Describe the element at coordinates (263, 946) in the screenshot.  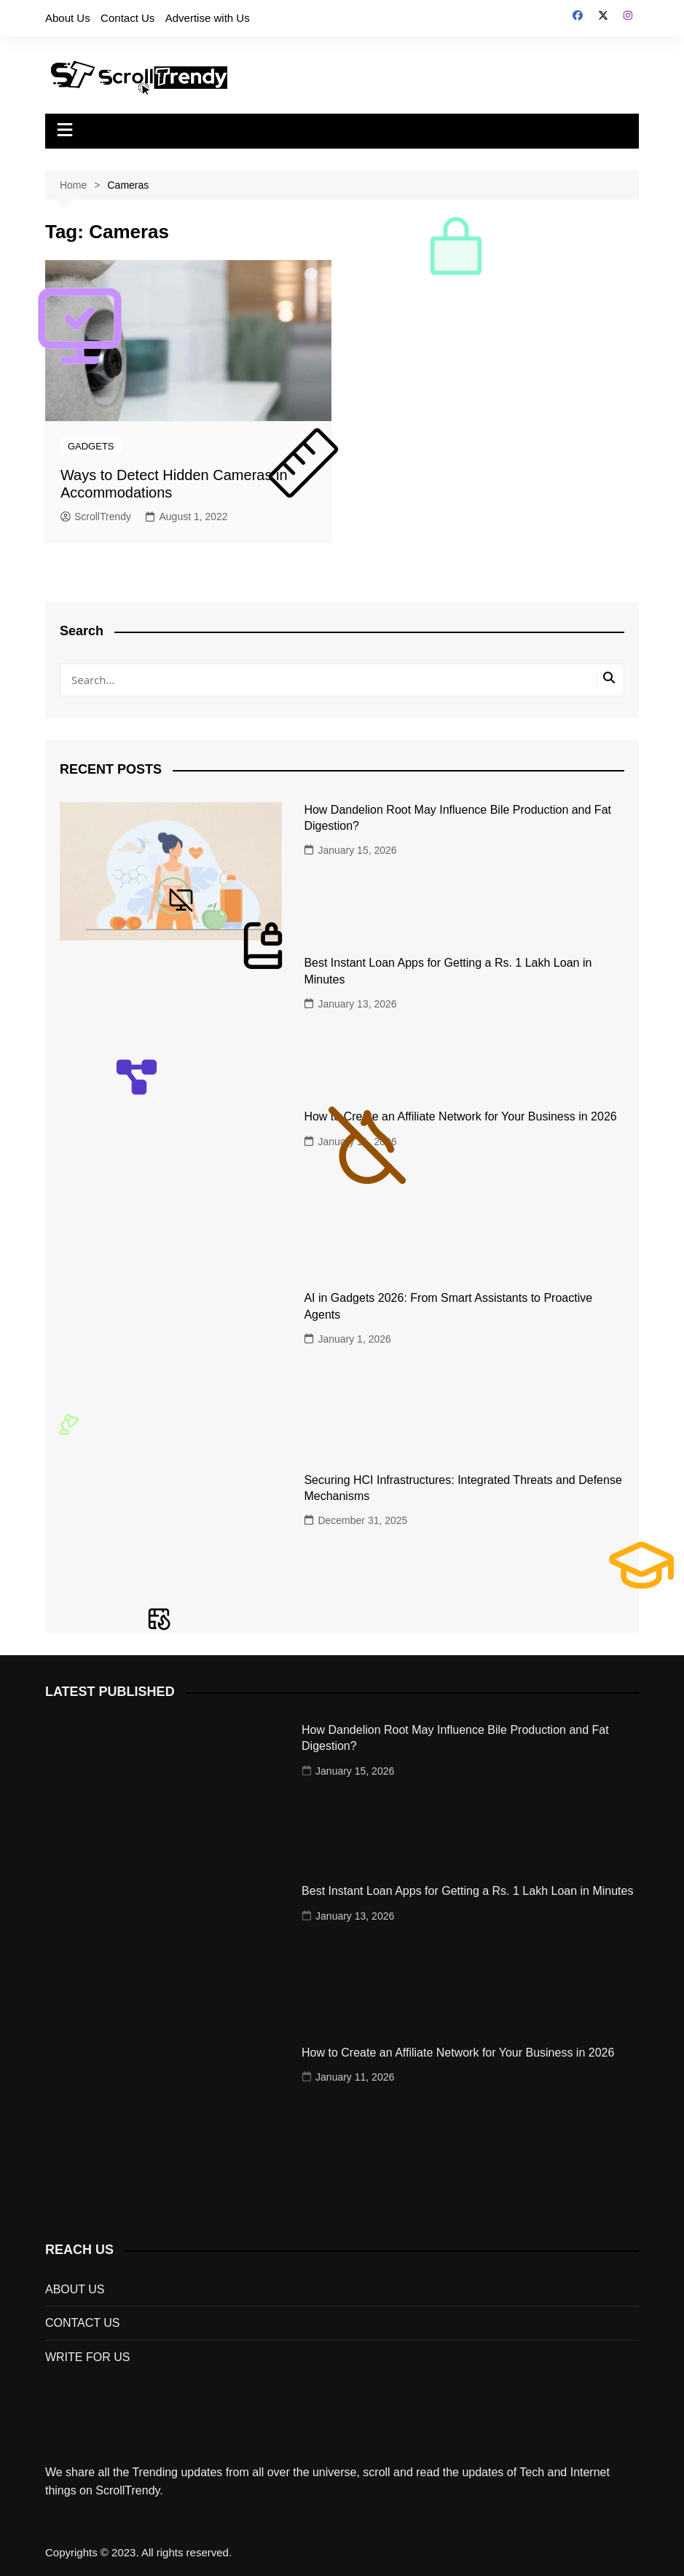
I see `access a protected or locked document` at that location.